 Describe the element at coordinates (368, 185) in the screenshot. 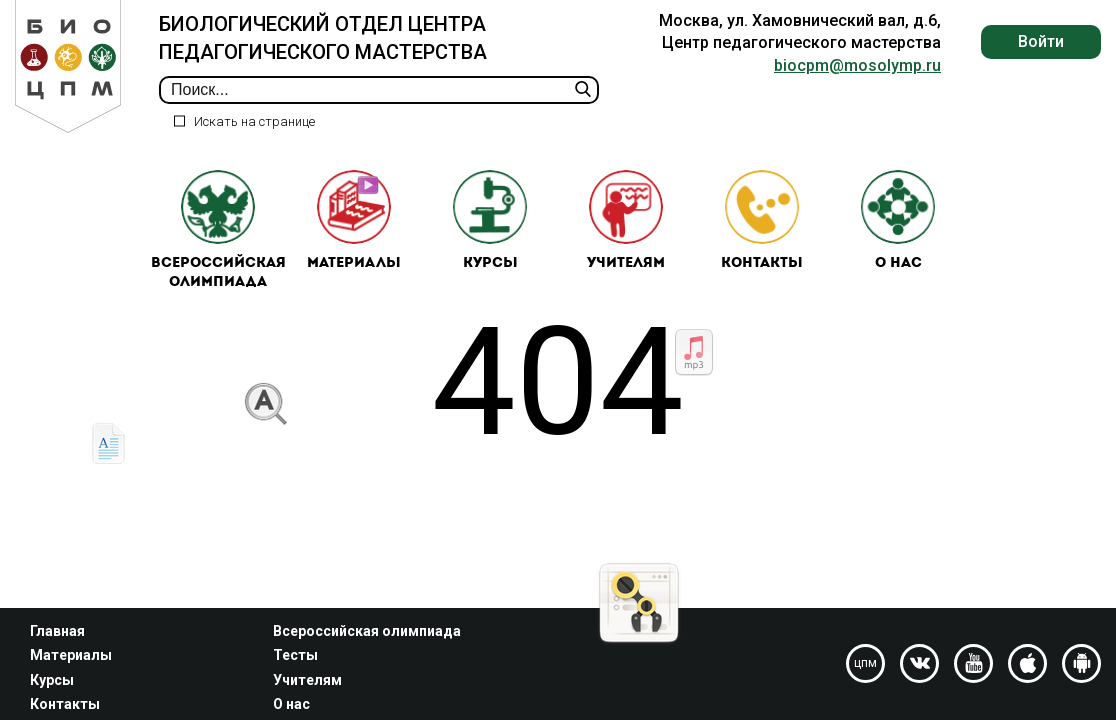

I see `open celluloid media player` at that location.